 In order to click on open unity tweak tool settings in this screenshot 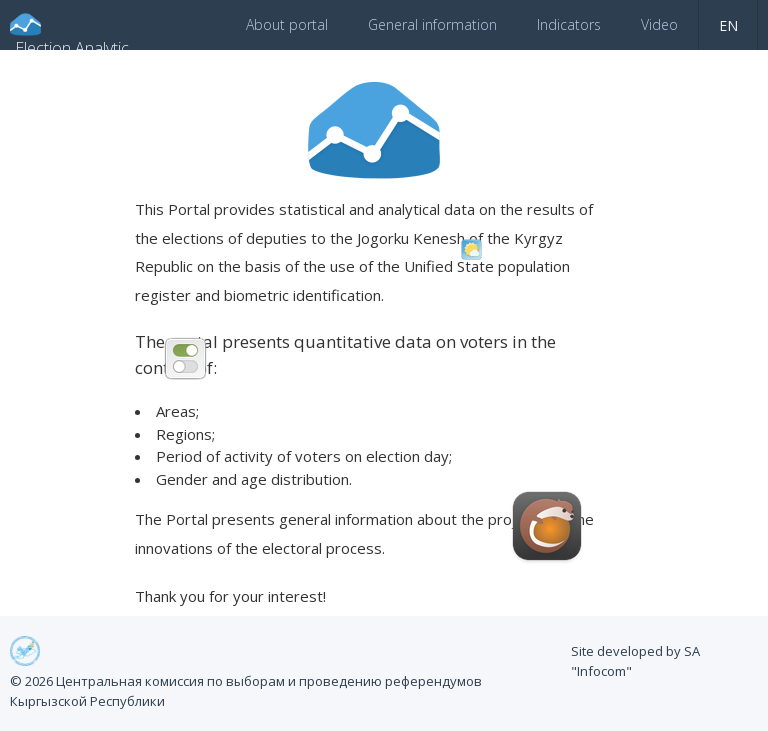, I will do `click(185, 358)`.